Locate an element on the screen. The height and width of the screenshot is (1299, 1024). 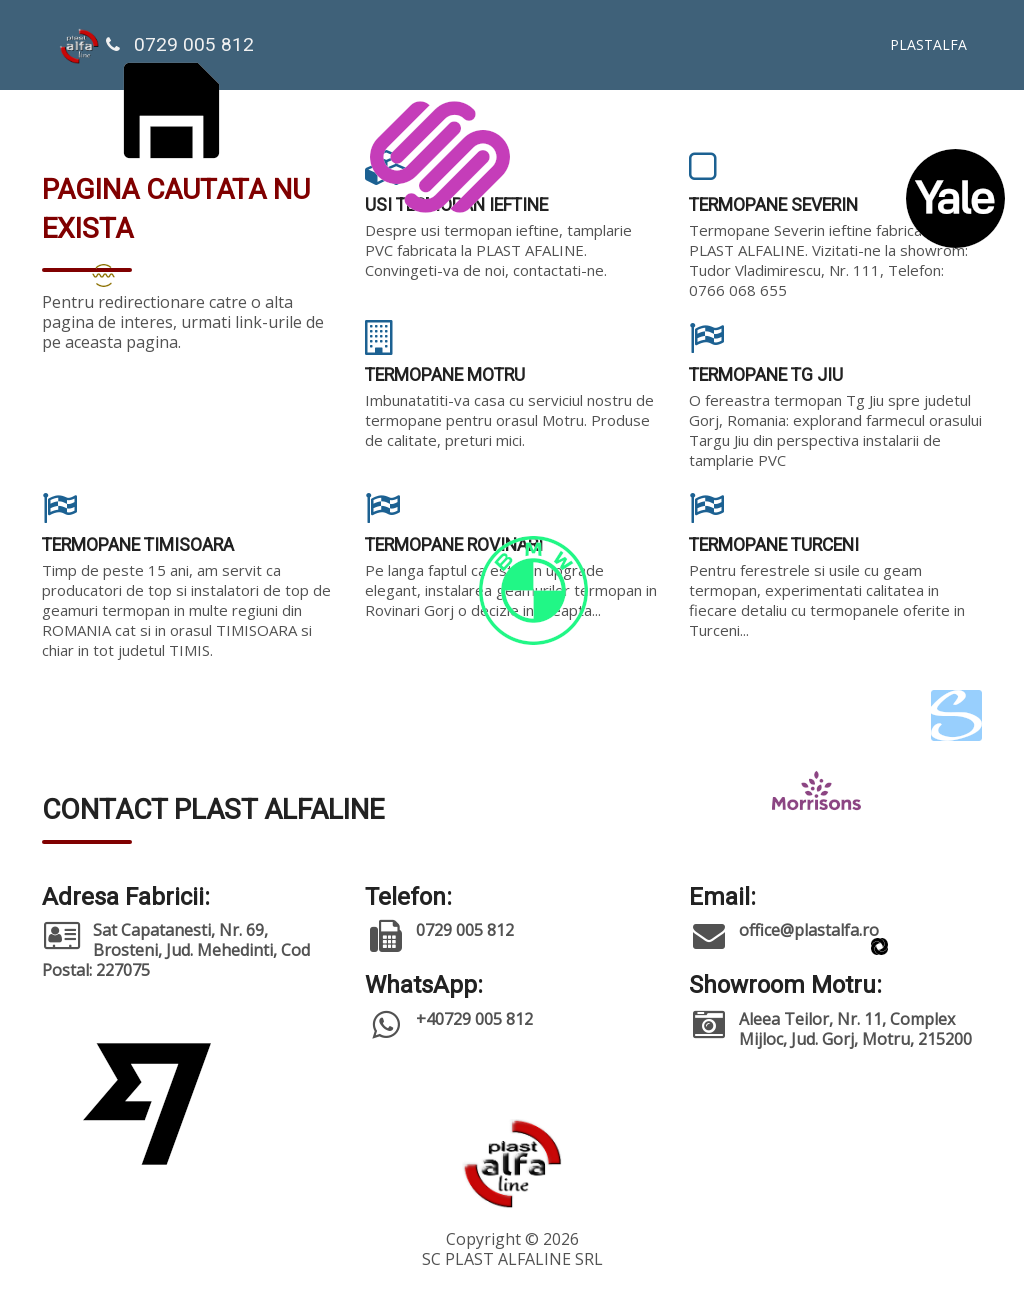
yale university branding or affiliation is located at coordinates (955, 198).